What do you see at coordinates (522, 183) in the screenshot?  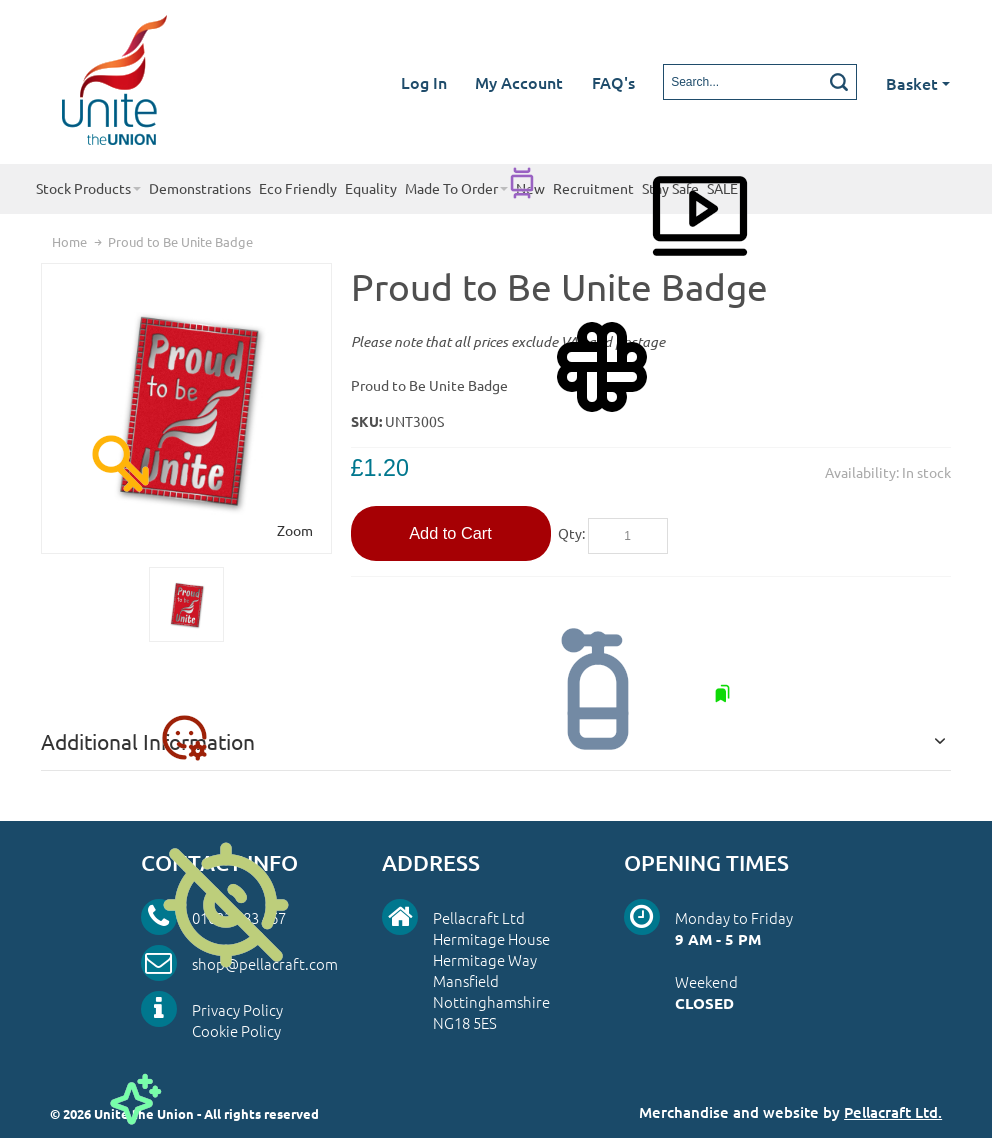 I see `scroll through a vertical carousel` at bounding box center [522, 183].